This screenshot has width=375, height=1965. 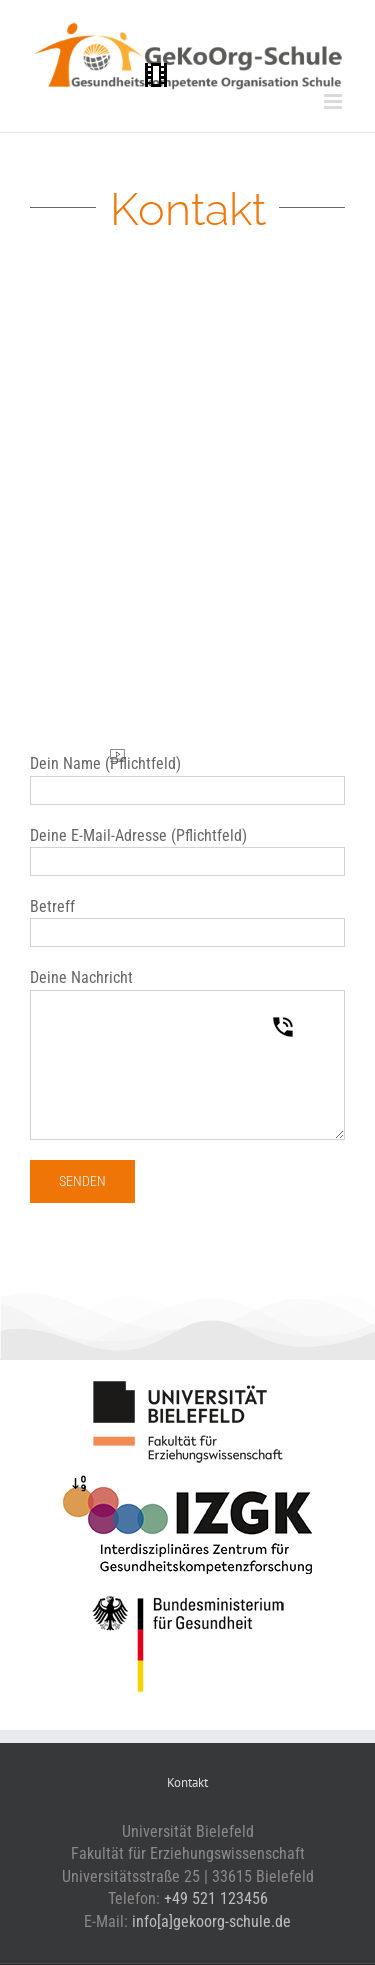 What do you see at coordinates (79, 1483) in the screenshot?
I see `sort numbers in ascending order (0-9)` at bounding box center [79, 1483].